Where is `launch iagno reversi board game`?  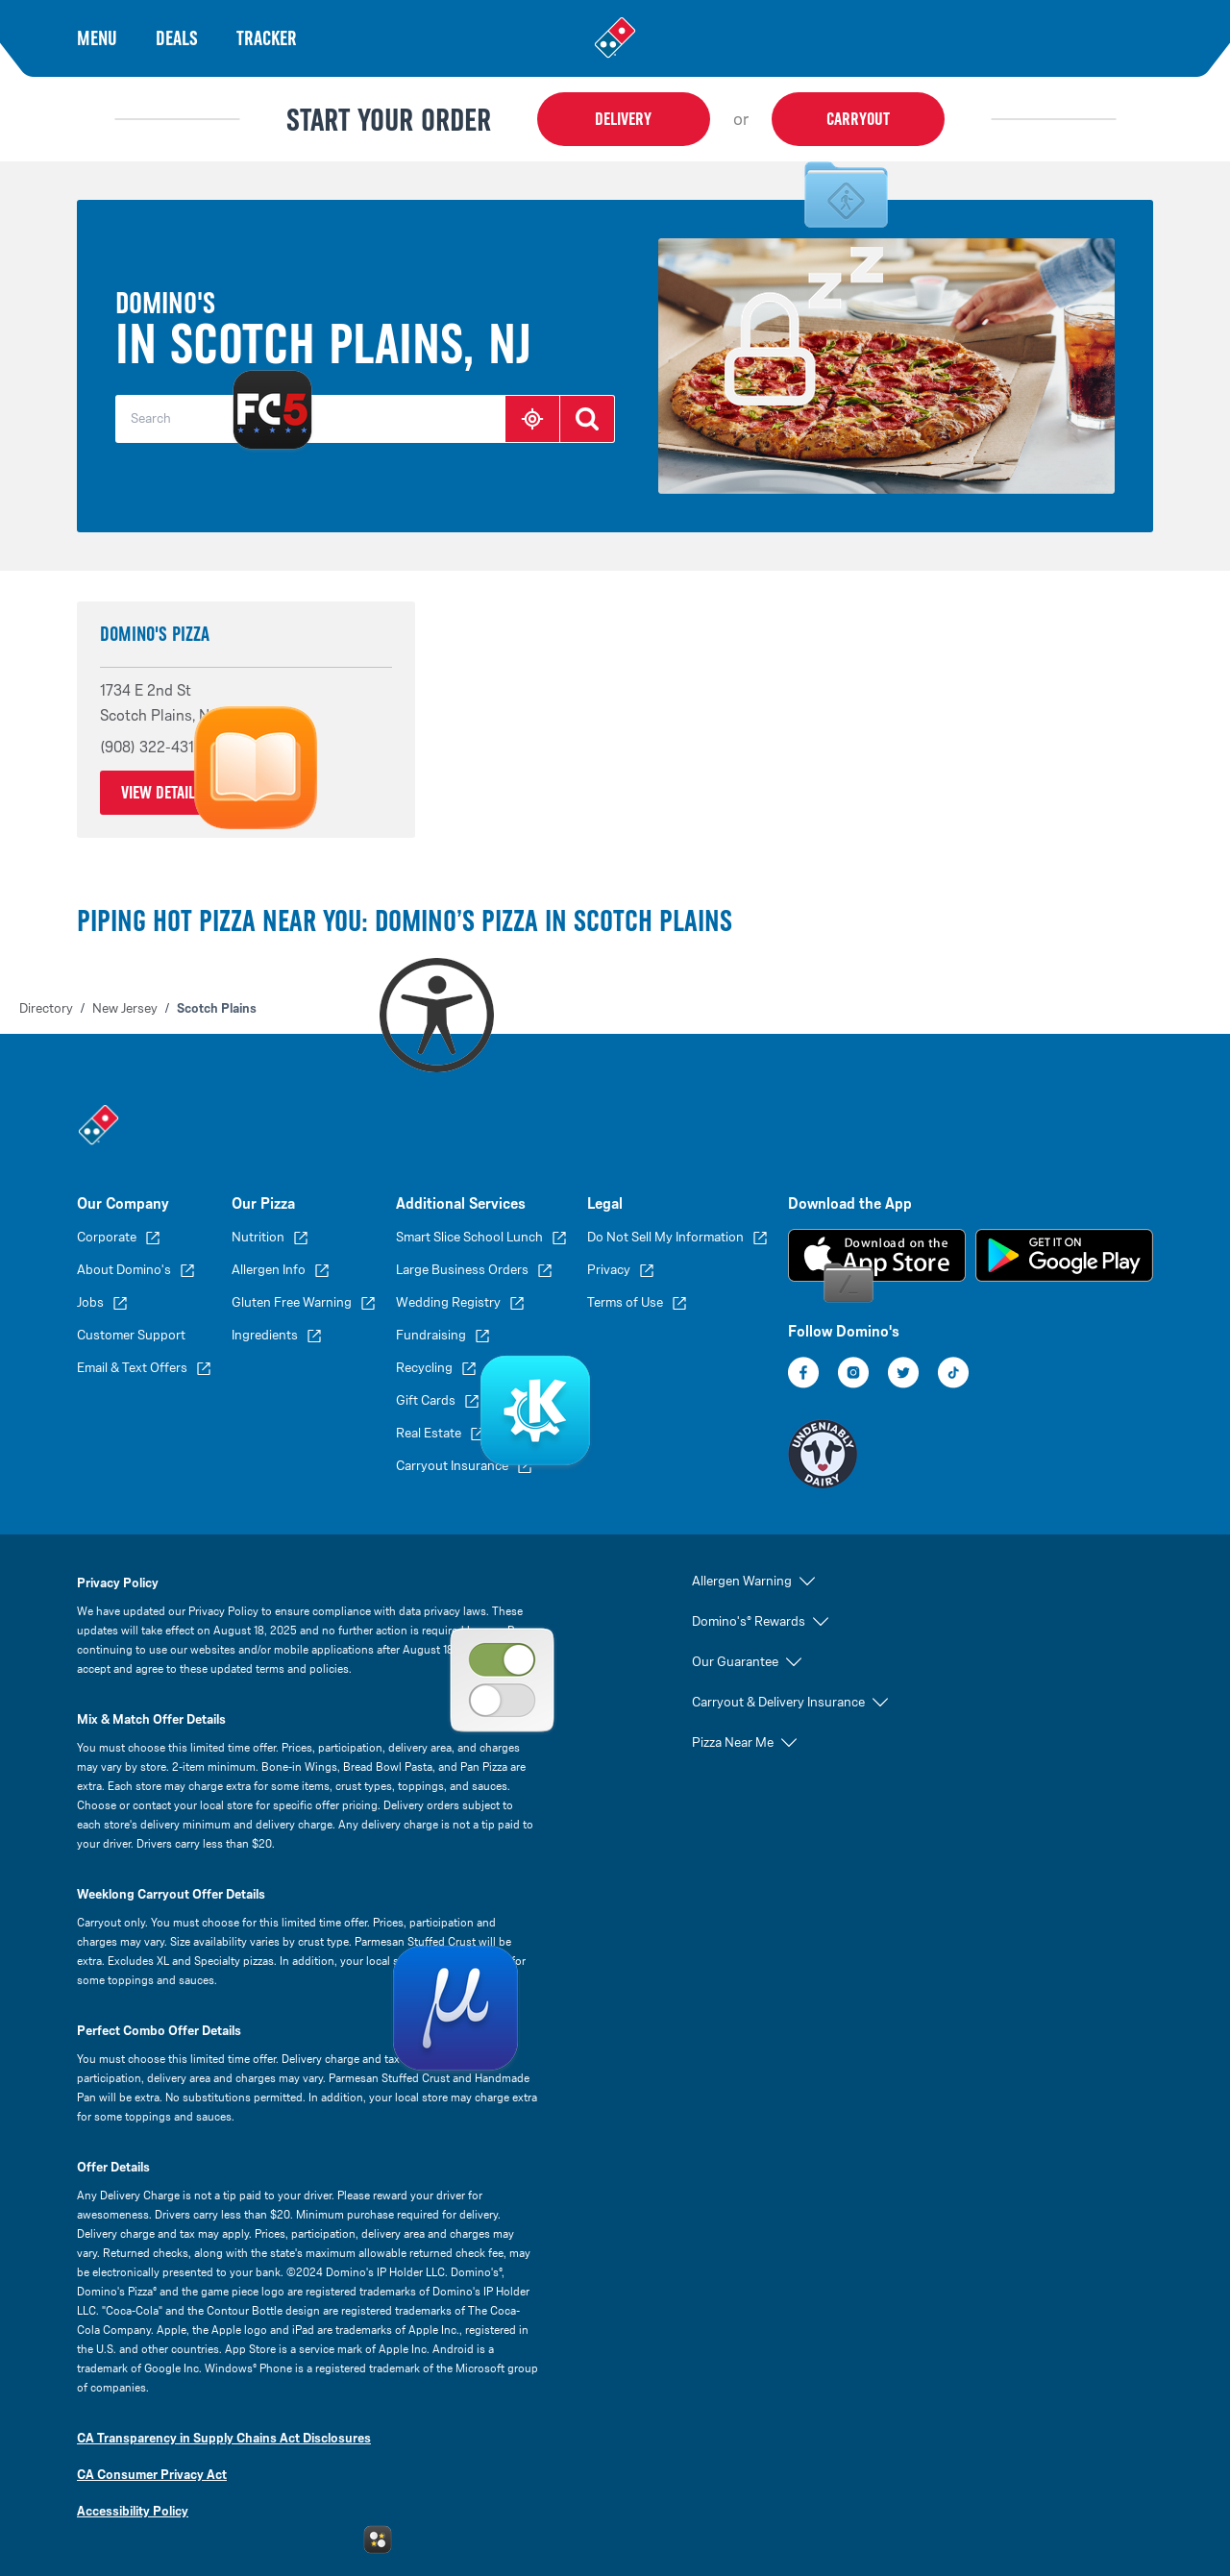 launch iagno reversi board game is located at coordinates (378, 2539).